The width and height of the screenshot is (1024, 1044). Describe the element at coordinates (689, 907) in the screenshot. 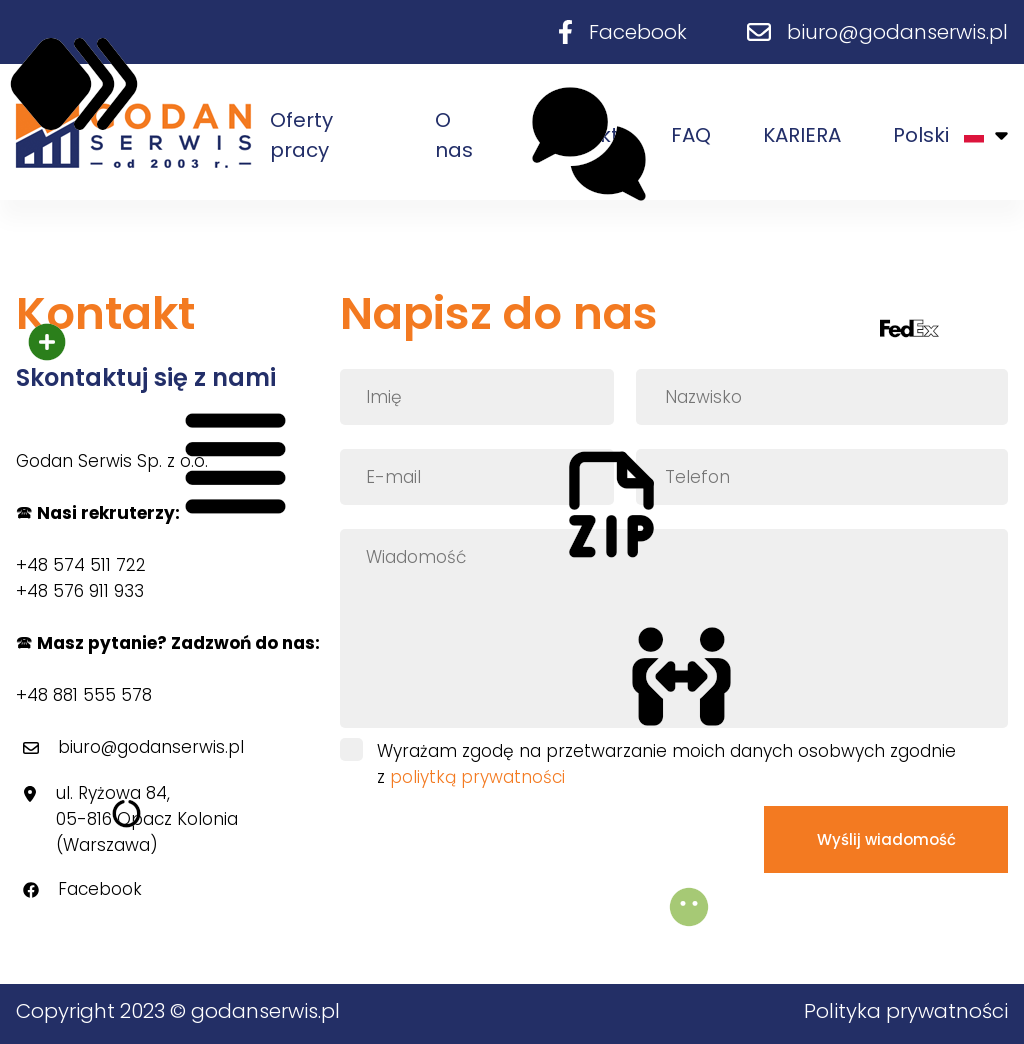

I see `indicates a neutral or no-opinion response` at that location.